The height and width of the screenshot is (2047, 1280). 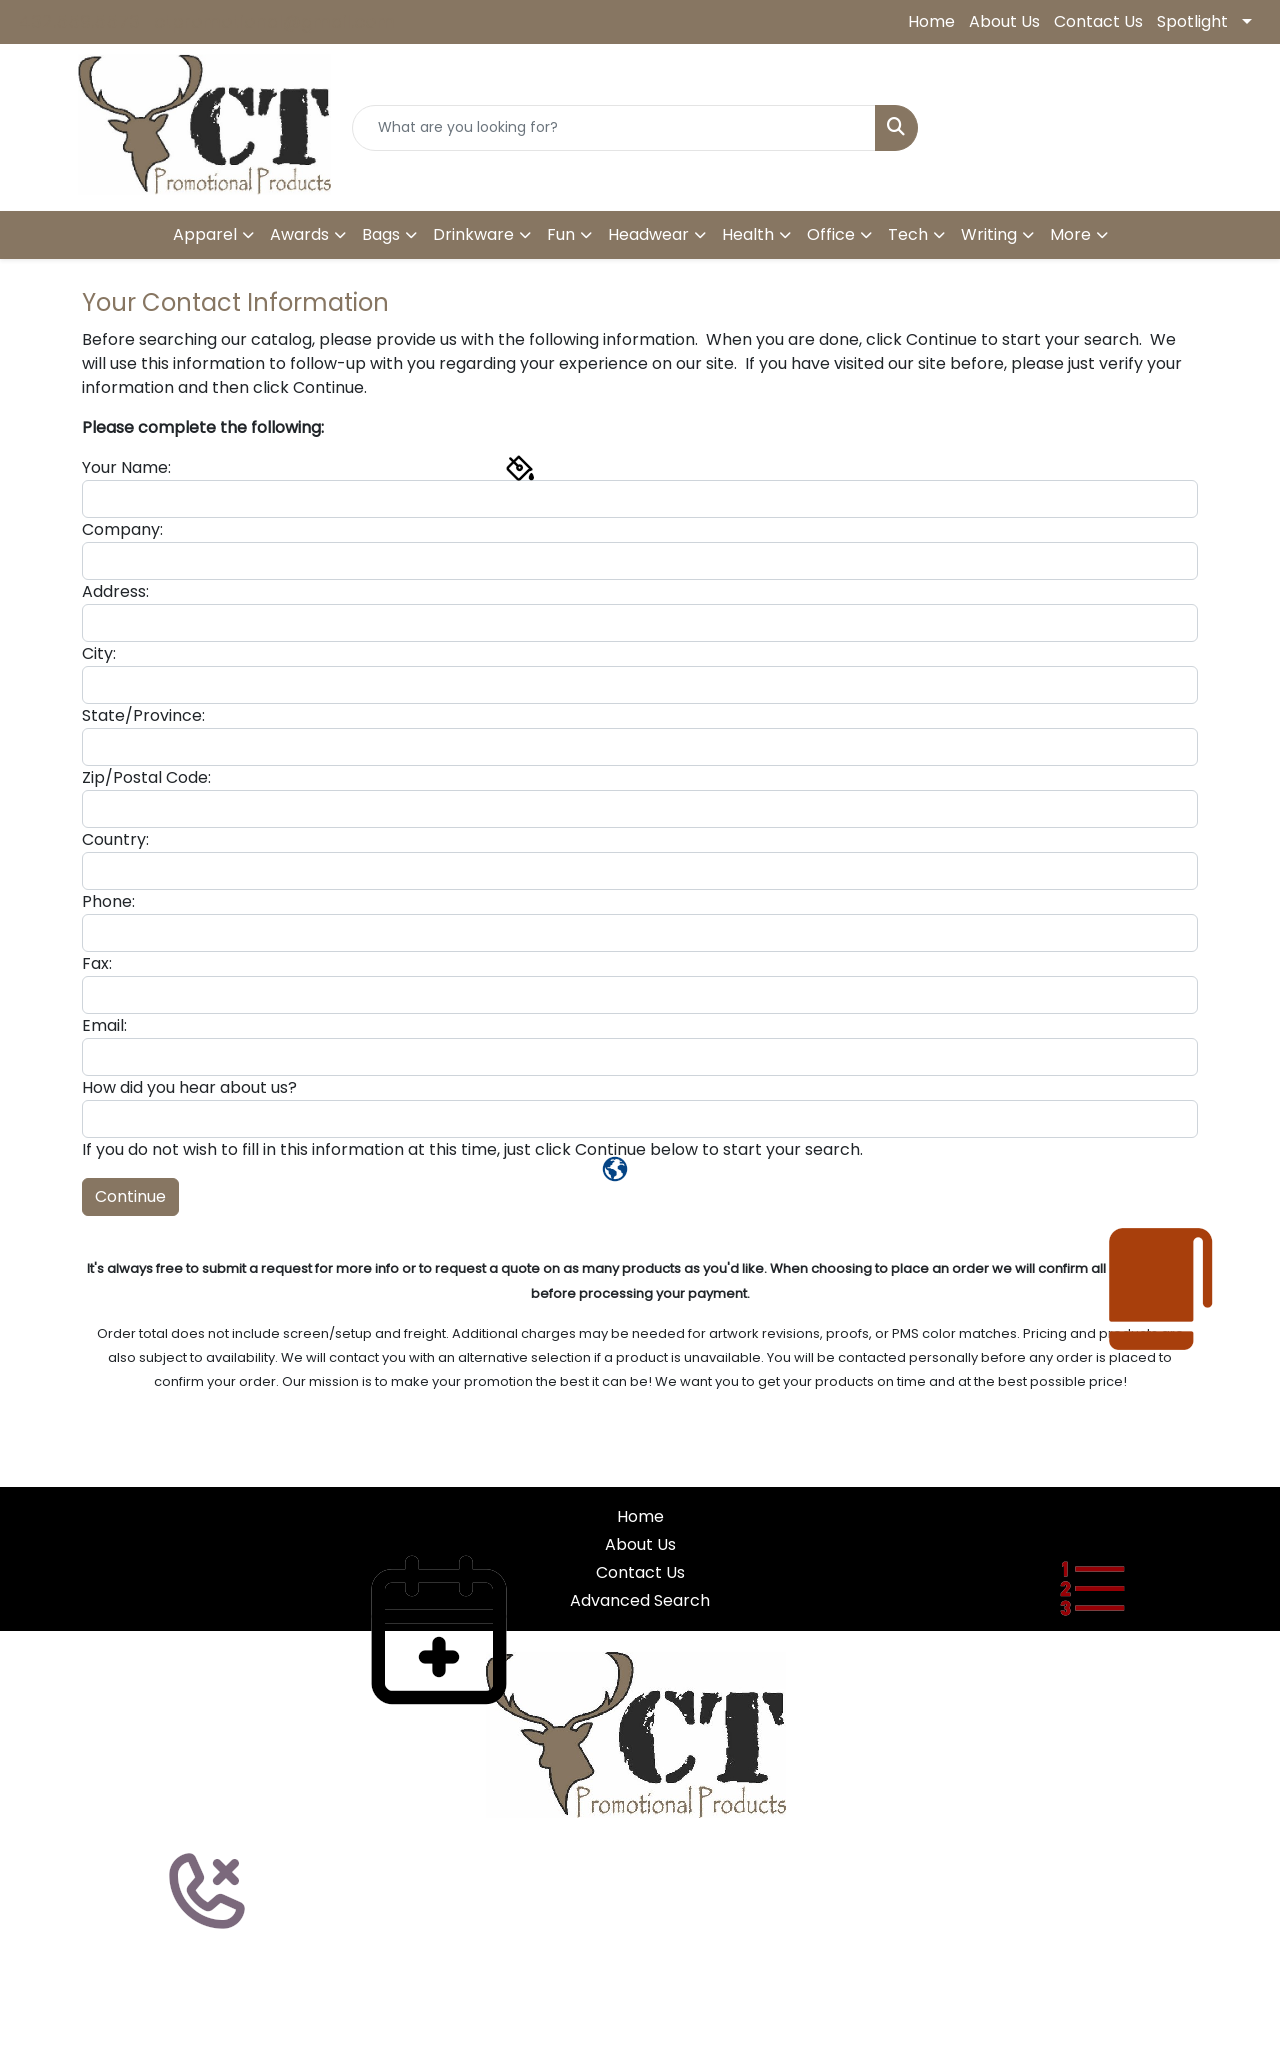 What do you see at coordinates (1156, 1289) in the screenshot?
I see `towel or linen amenity indicator` at bounding box center [1156, 1289].